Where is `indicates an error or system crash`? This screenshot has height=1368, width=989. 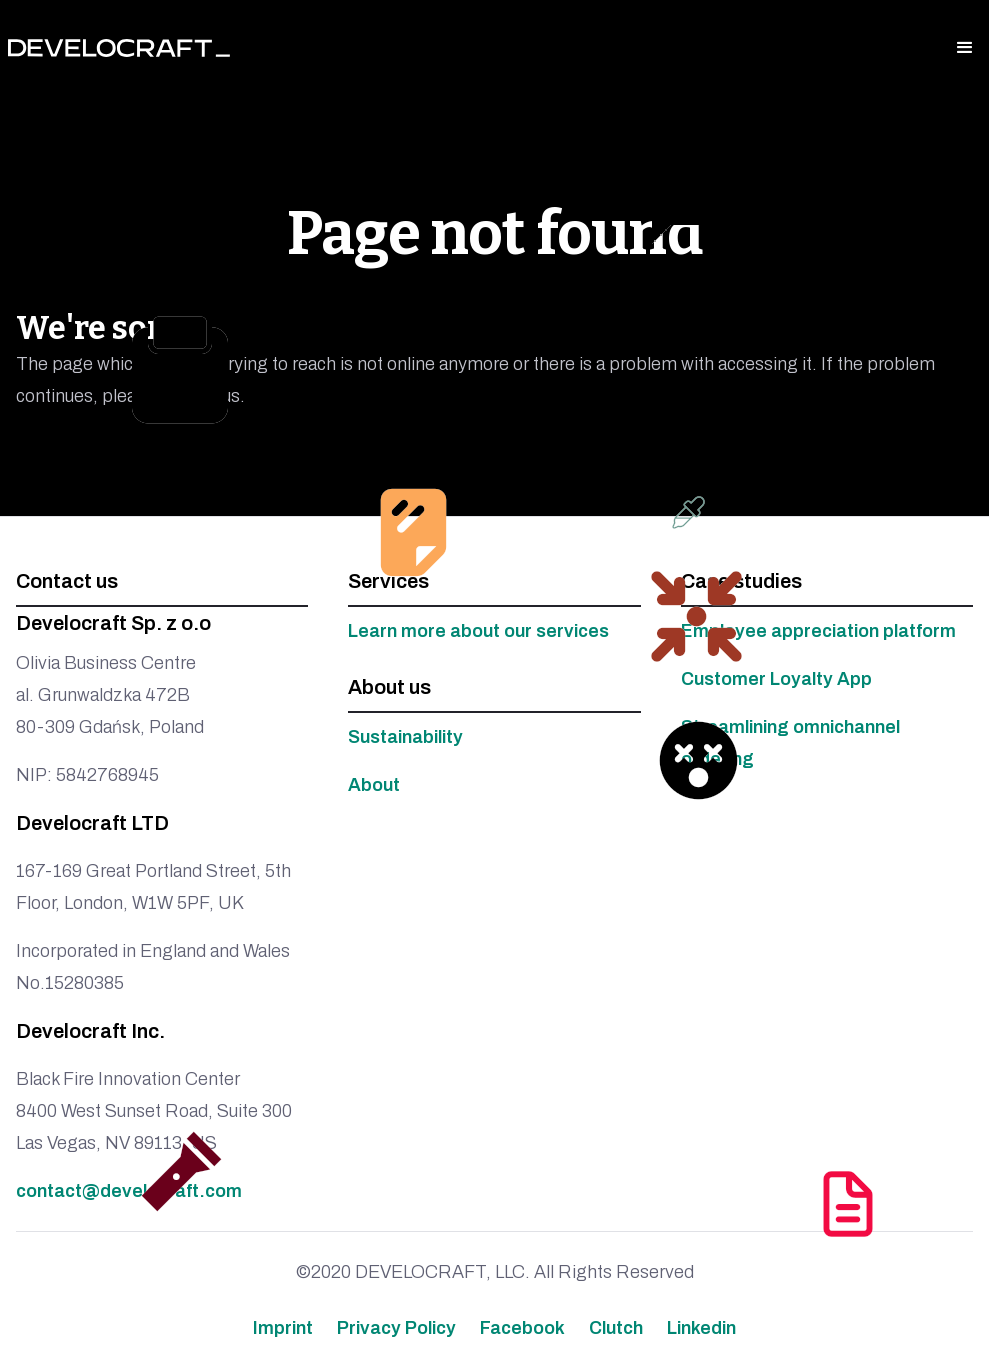 indicates an error or system crash is located at coordinates (698, 760).